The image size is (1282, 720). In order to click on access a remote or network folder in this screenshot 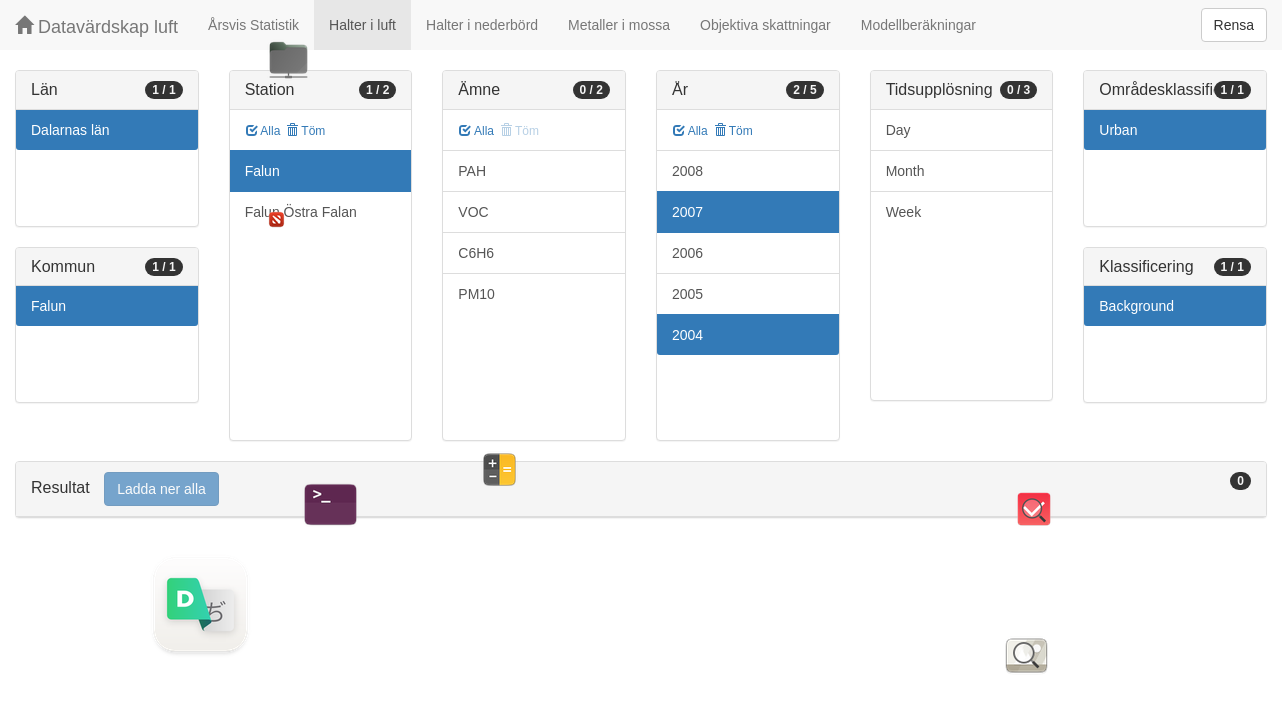, I will do `click(288, 59)`.